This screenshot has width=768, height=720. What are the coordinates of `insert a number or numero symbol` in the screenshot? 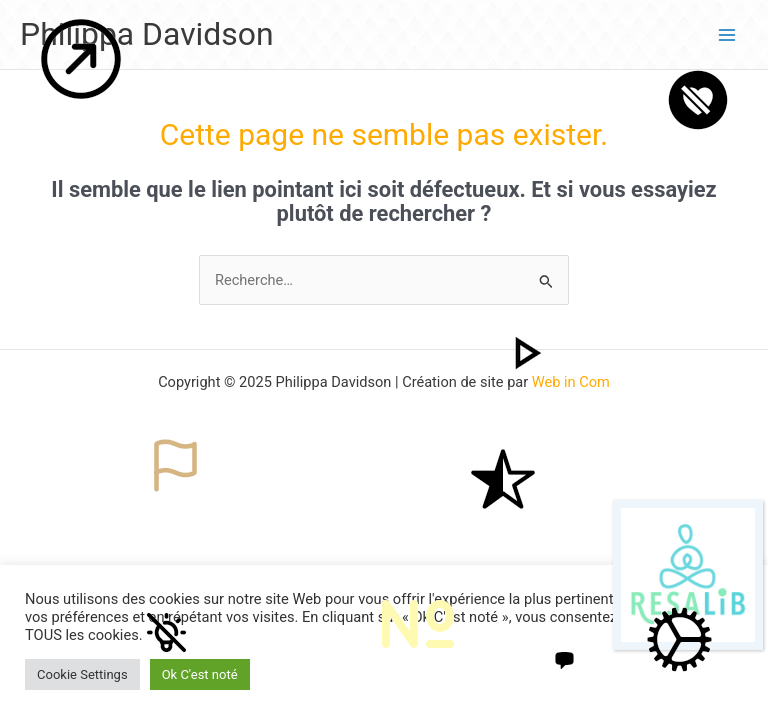 It's located at (418, 624).